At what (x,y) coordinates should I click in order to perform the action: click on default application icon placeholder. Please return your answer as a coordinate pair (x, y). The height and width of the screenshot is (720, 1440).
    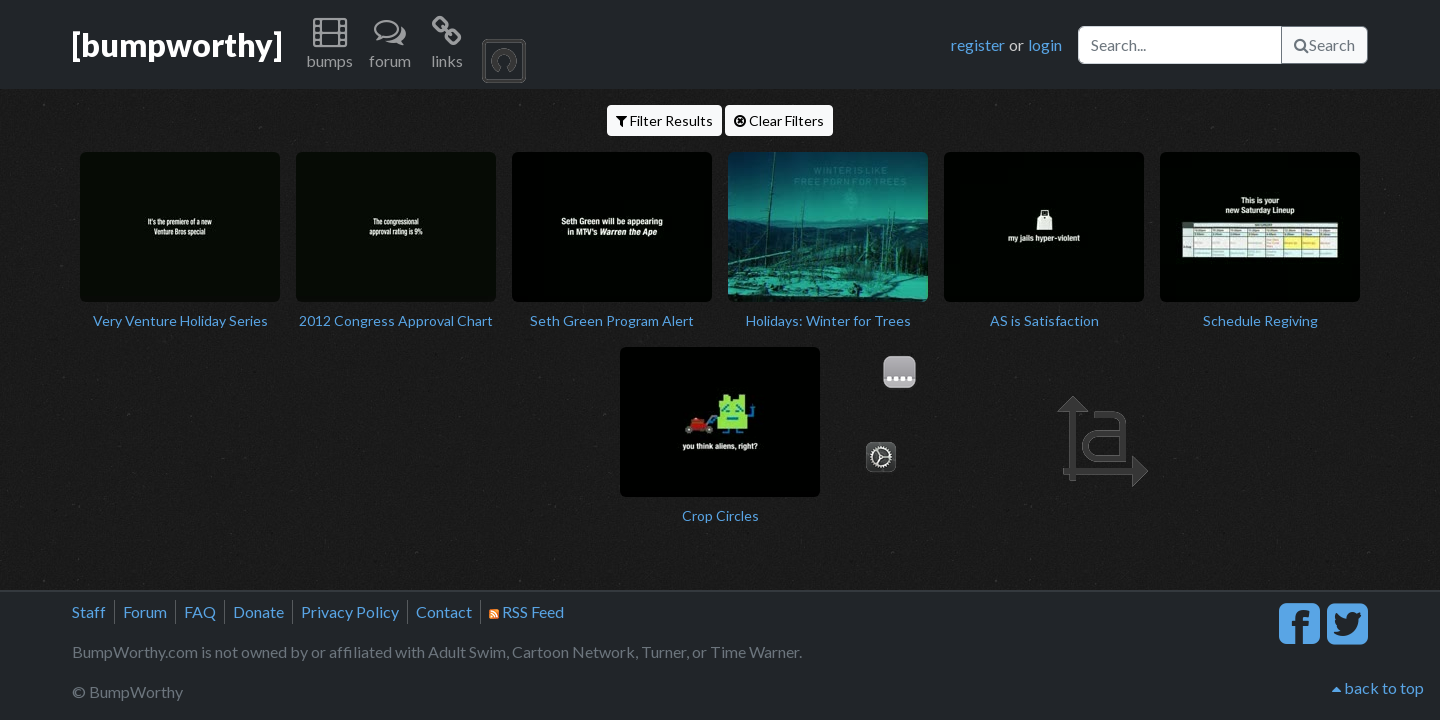
    Looking at the image, I should click on (881, 457).